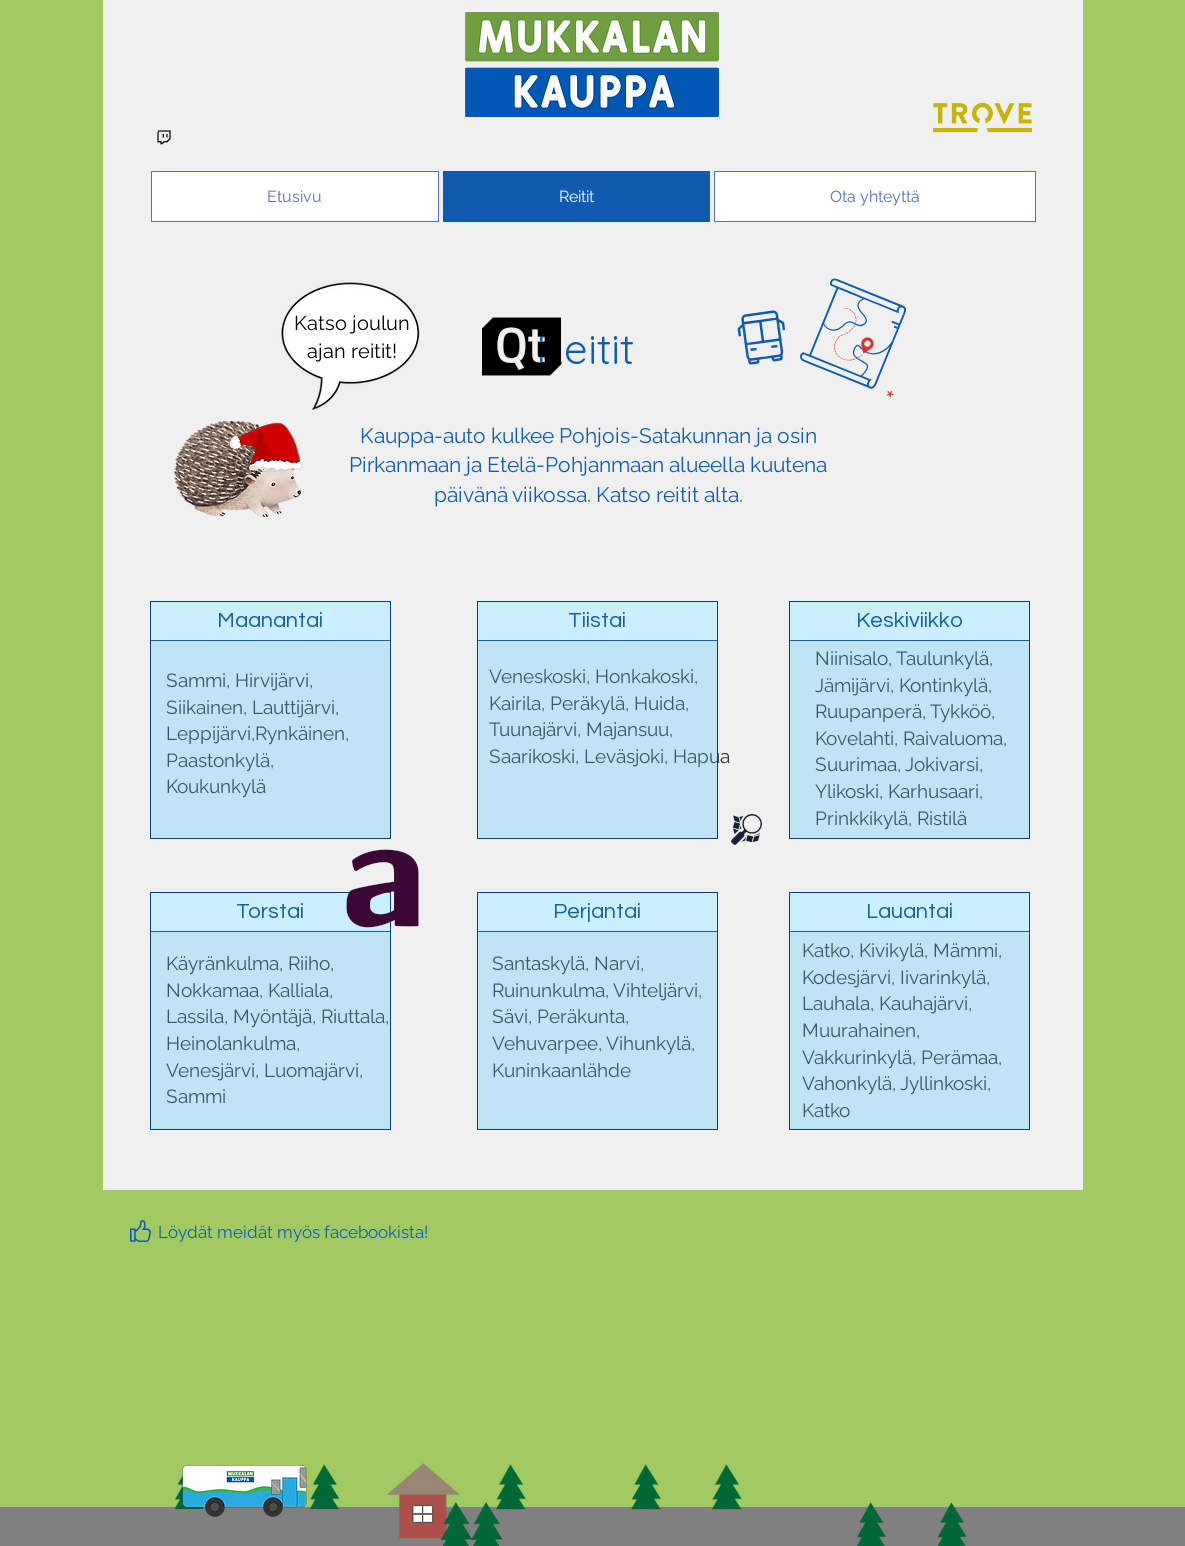 This screenshot has height=1546, width=1185. I want to click on Qt framework branding or logo, so click(521, 346).